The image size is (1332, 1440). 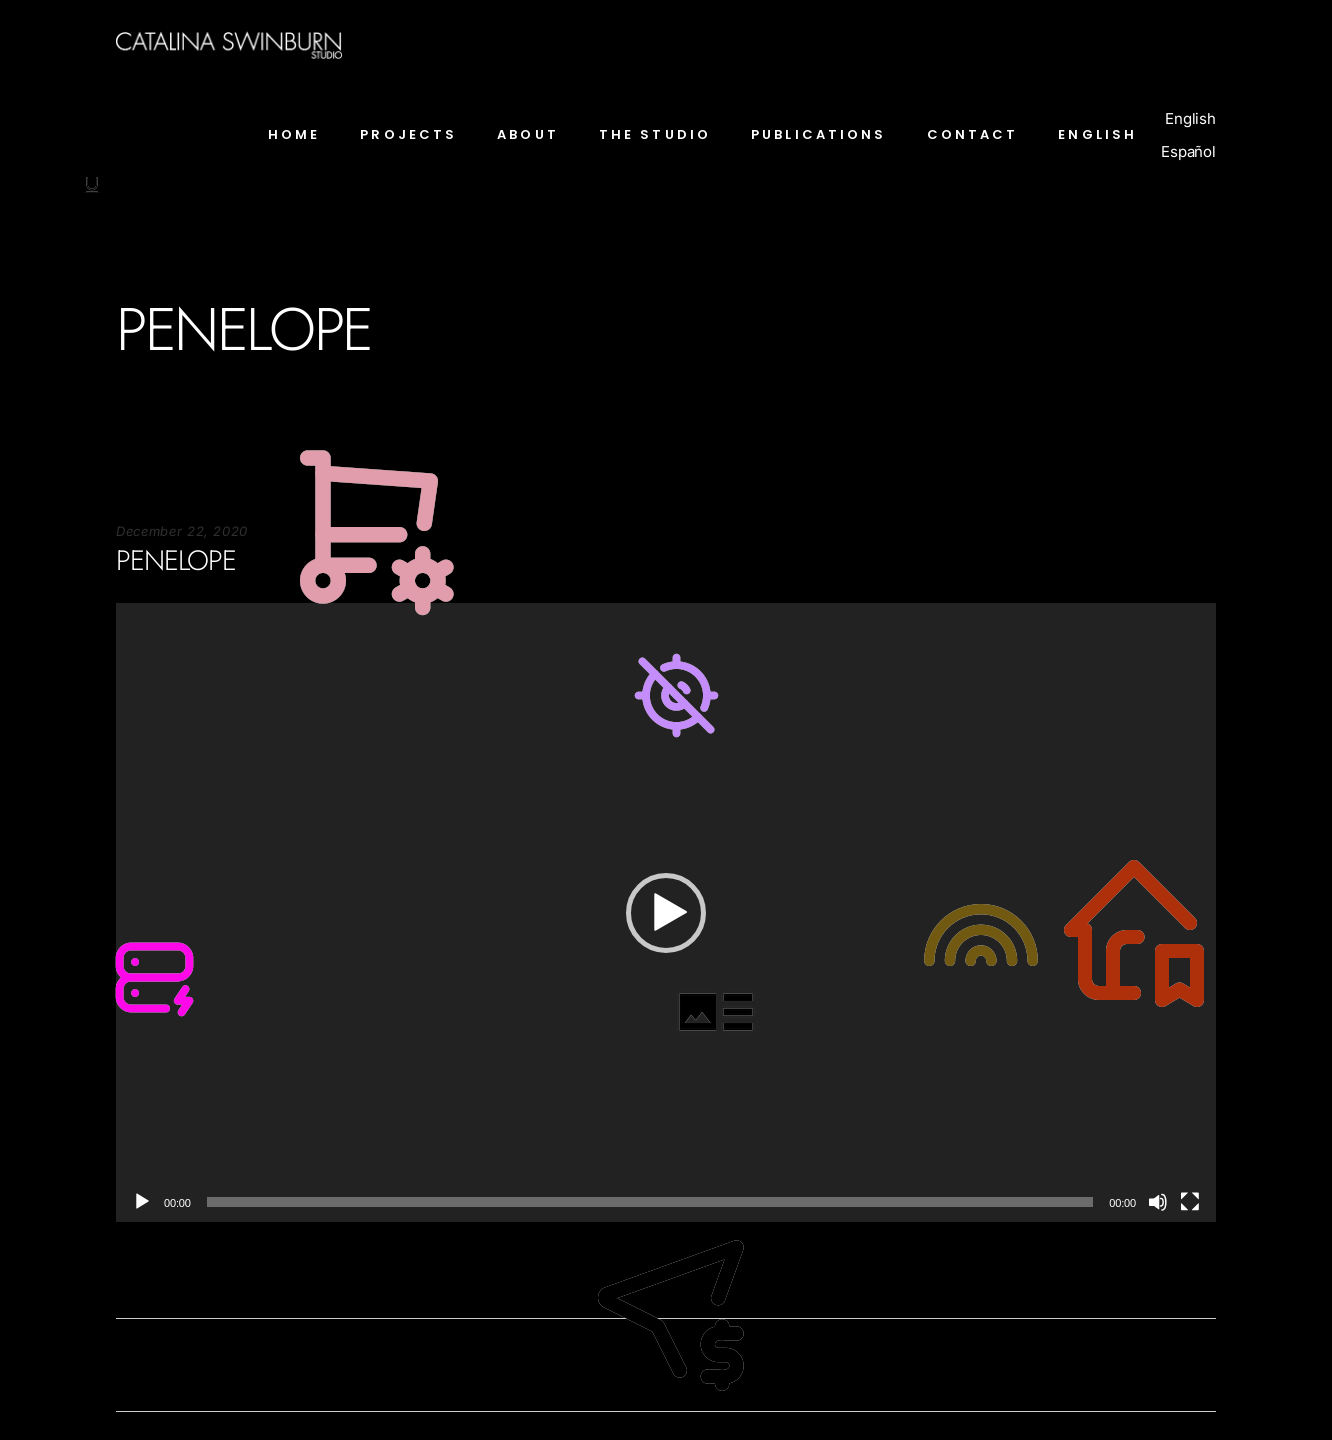 What do you see at coordinates (1134, 930) in the screenshot?
I see `save or bookmark a home listing` at bounding box center [1134, 930].